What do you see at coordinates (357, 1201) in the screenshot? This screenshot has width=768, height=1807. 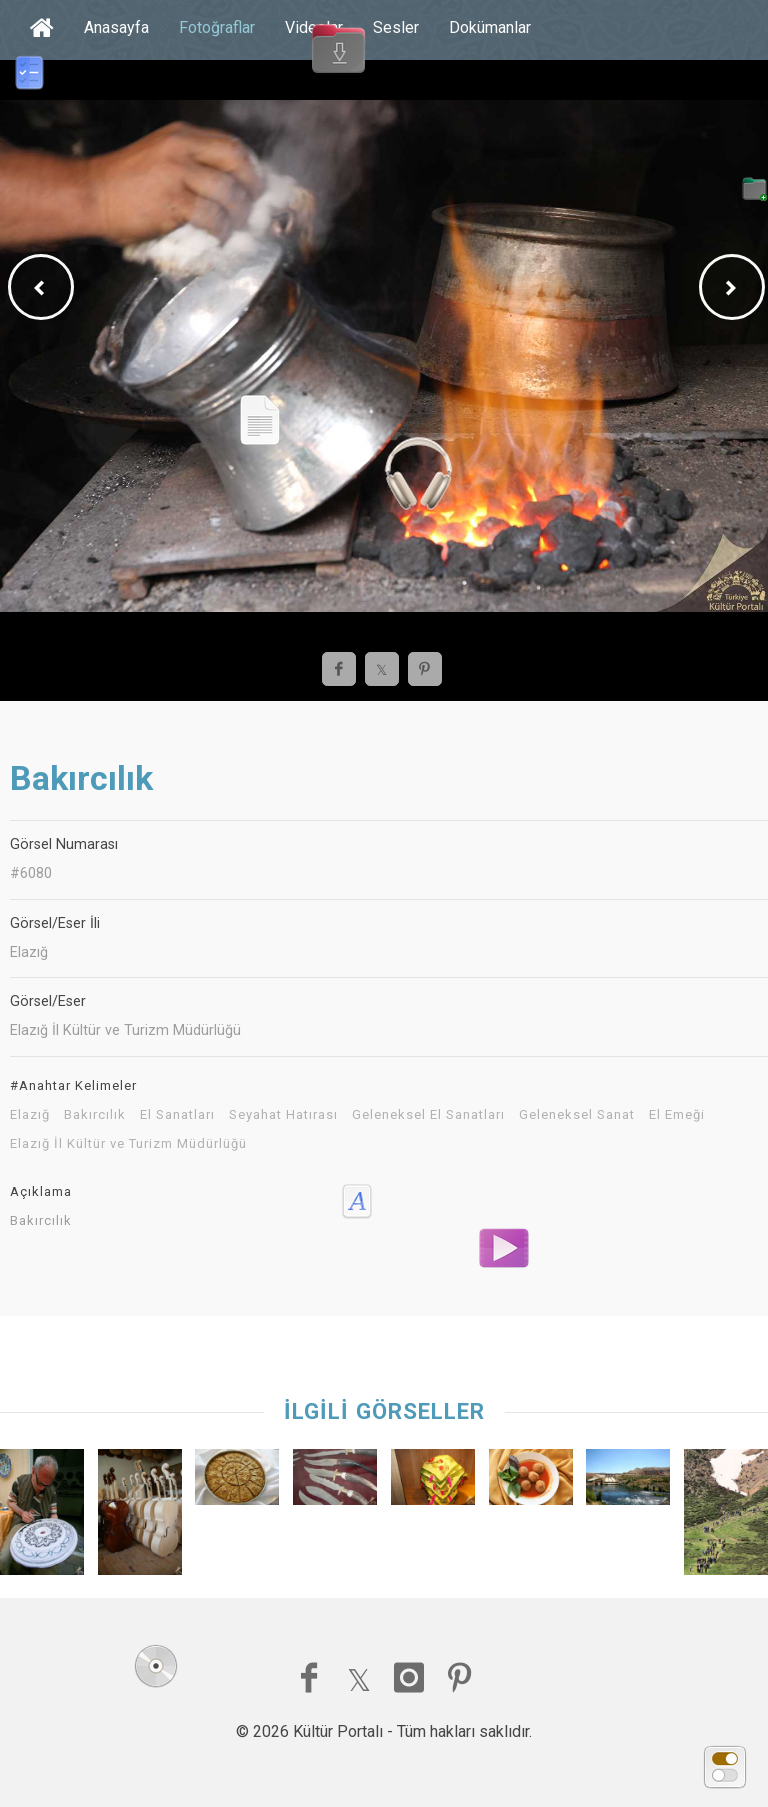 I see `open a font file` at bounding box center [357, 1201].